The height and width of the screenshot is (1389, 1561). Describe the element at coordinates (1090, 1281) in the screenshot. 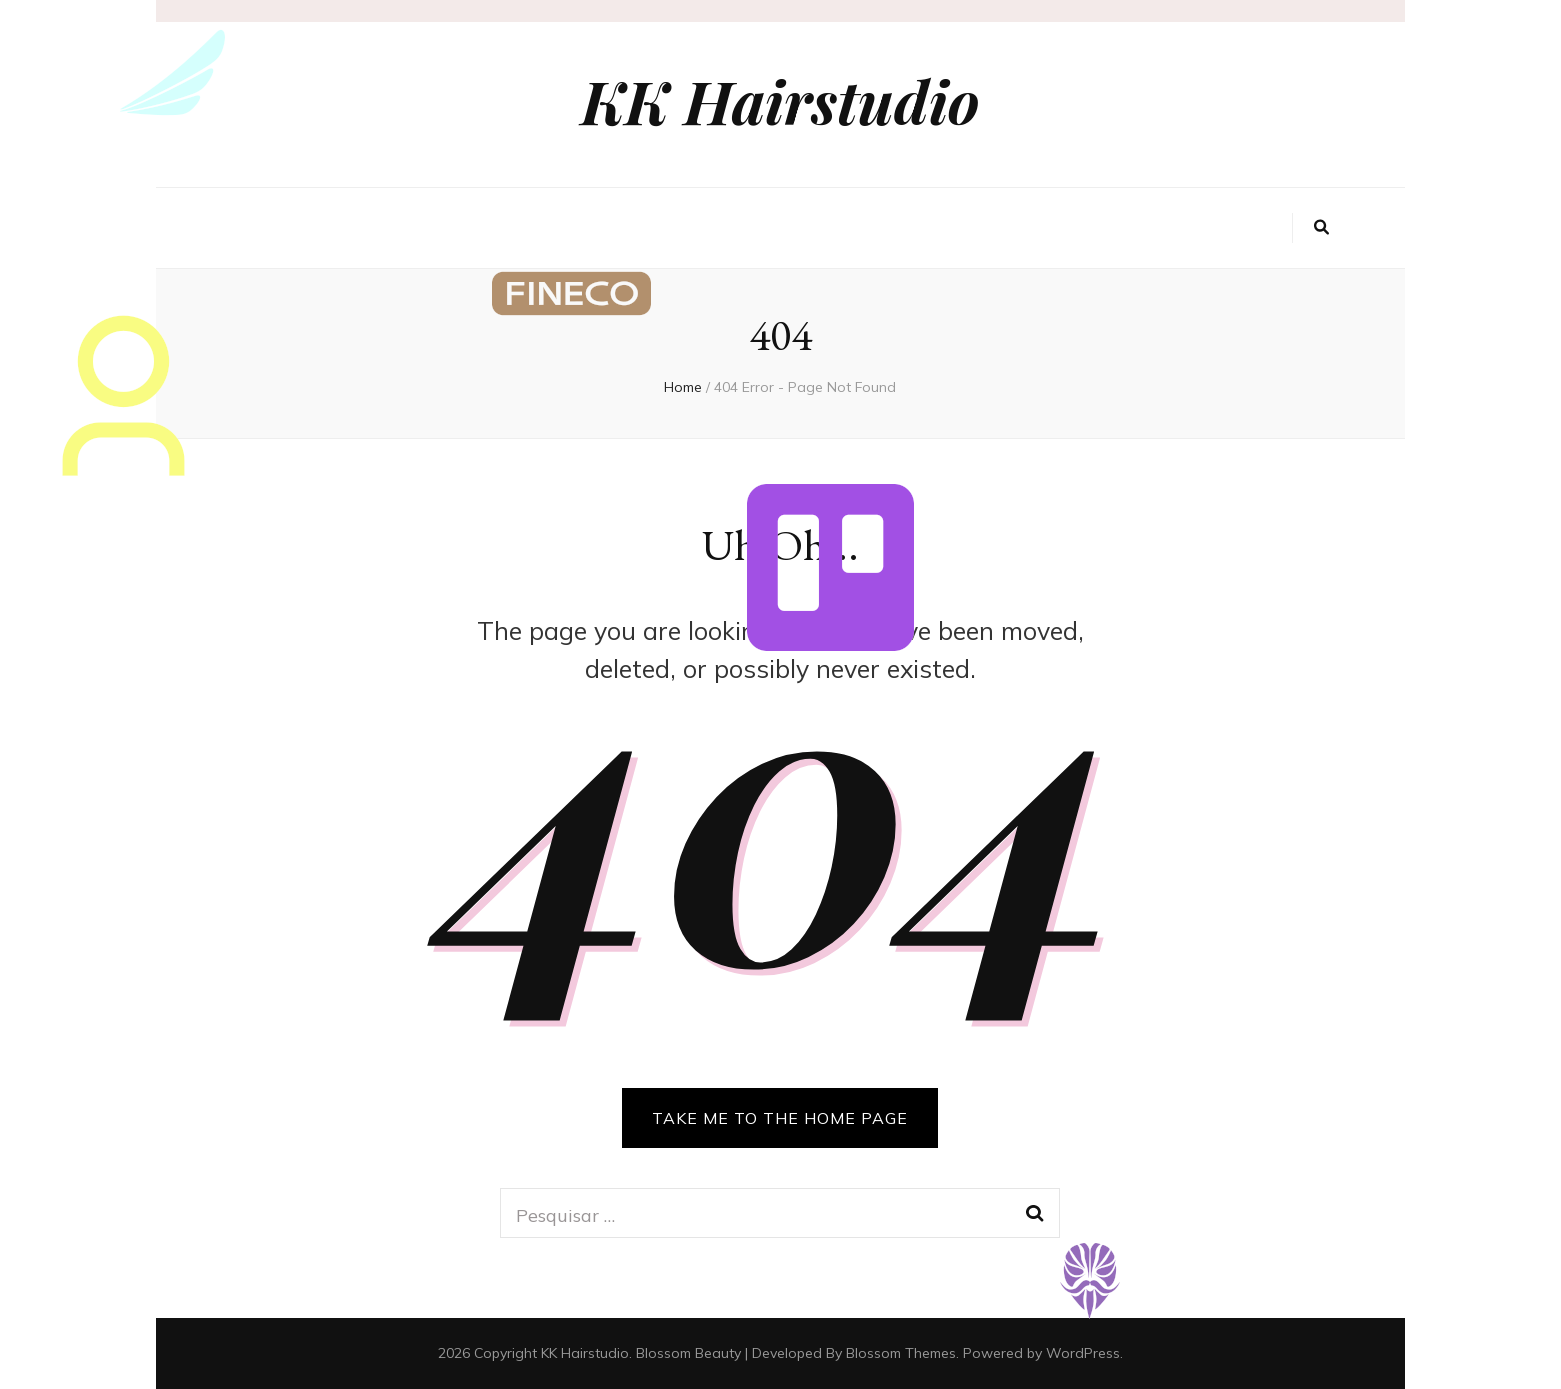

I see `open magisk root management app` at that location.